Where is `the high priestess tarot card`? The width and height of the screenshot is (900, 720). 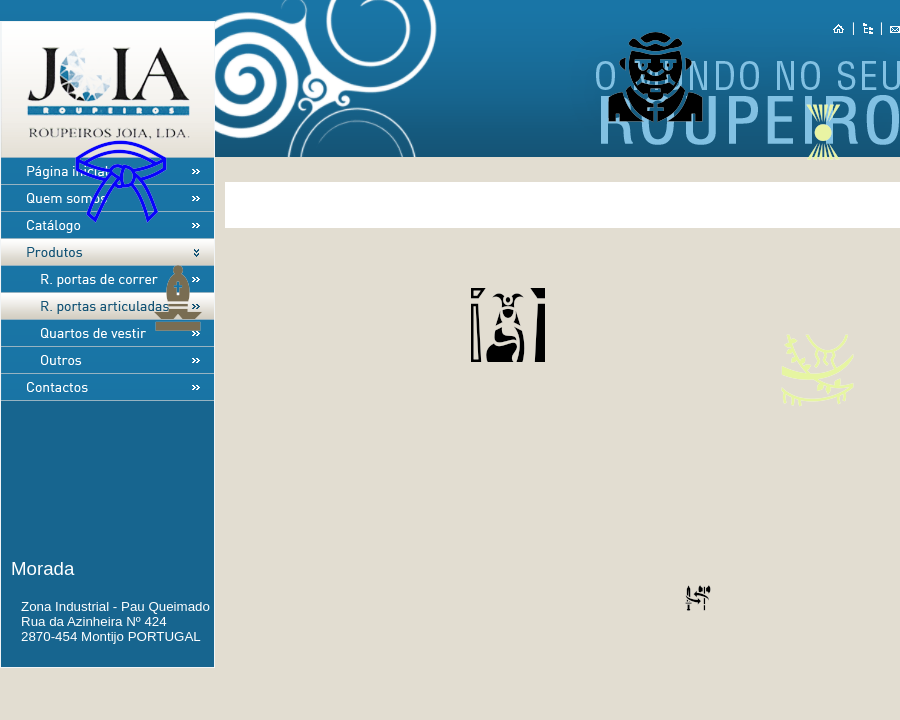 the high priestess tarot card is located at coordinates (508, 325).